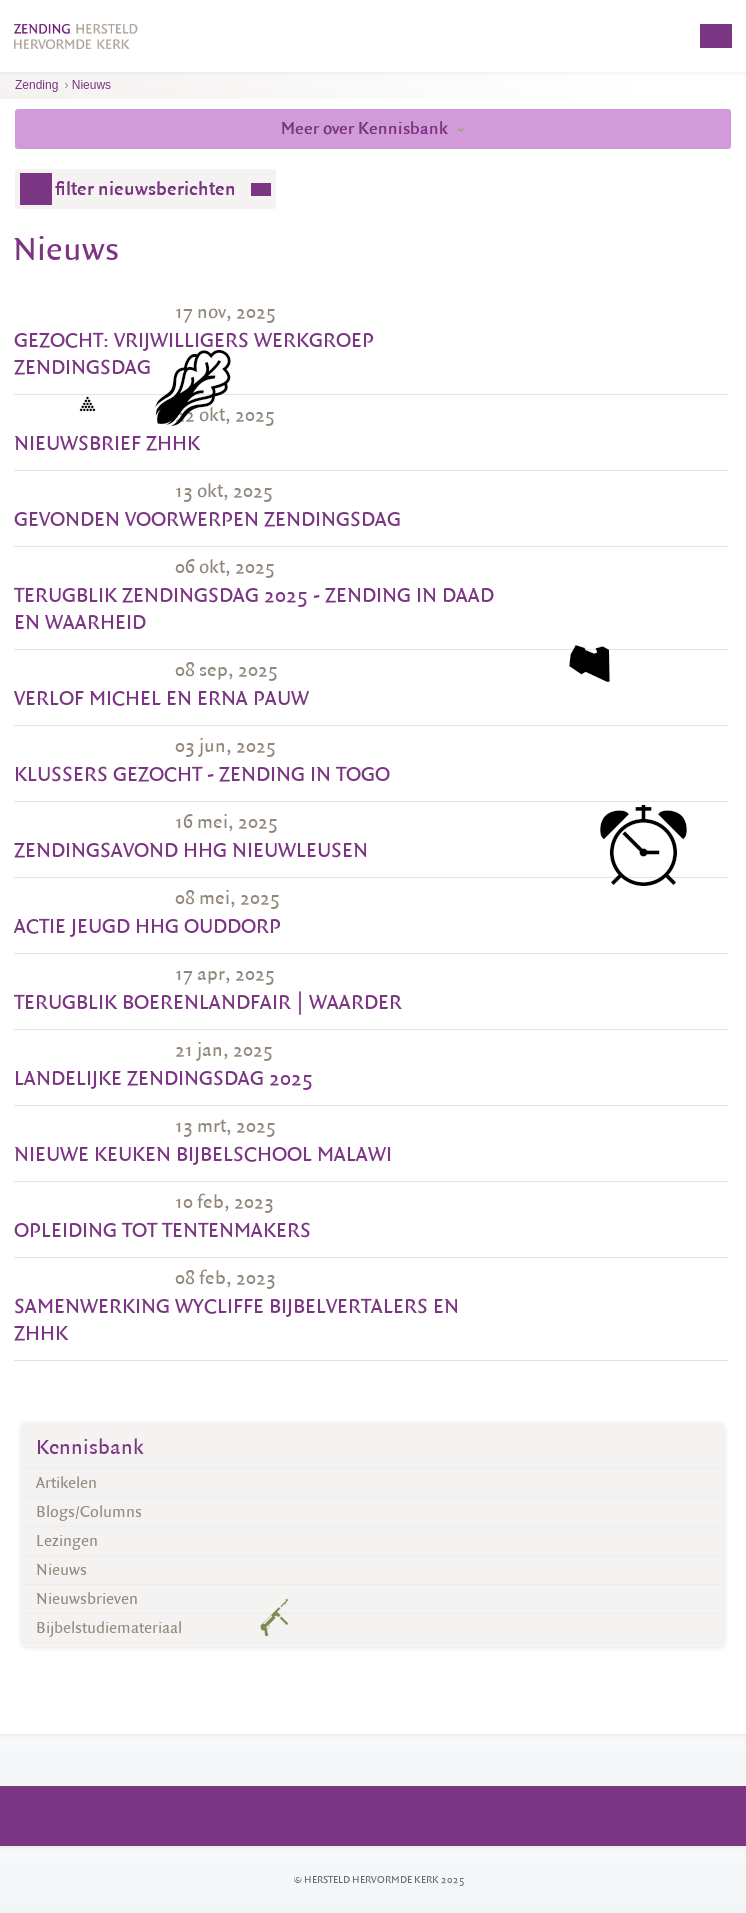 This screenshot has height=1913, width=746. What do you see at coordinates (274, 1617) in the screenshot?
I see `select submachine gun weapon in game` at bounding box center [274, 1617].